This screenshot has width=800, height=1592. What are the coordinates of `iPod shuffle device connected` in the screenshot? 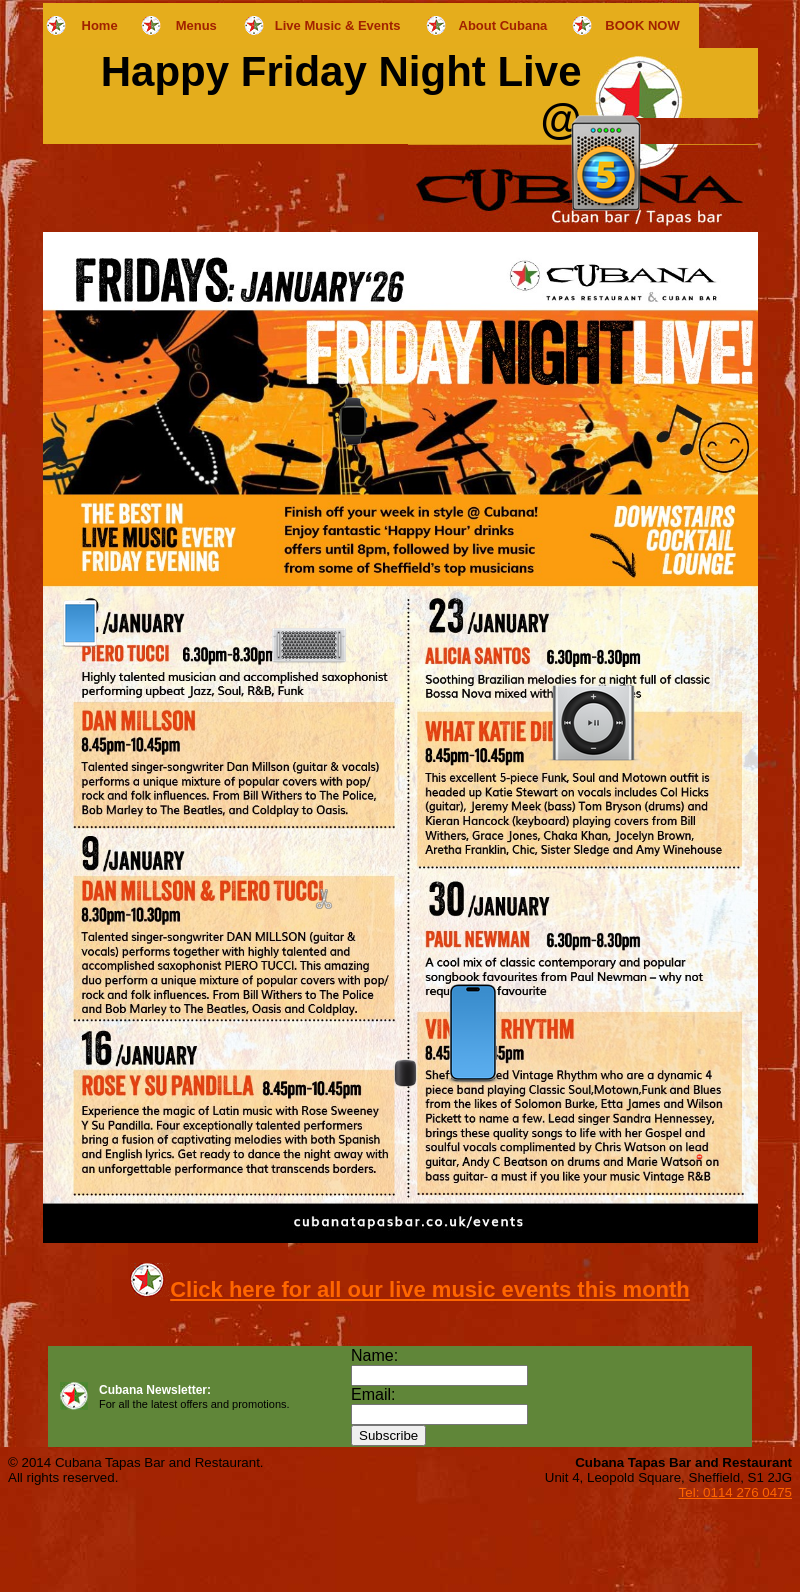 It's located at (593, 722).